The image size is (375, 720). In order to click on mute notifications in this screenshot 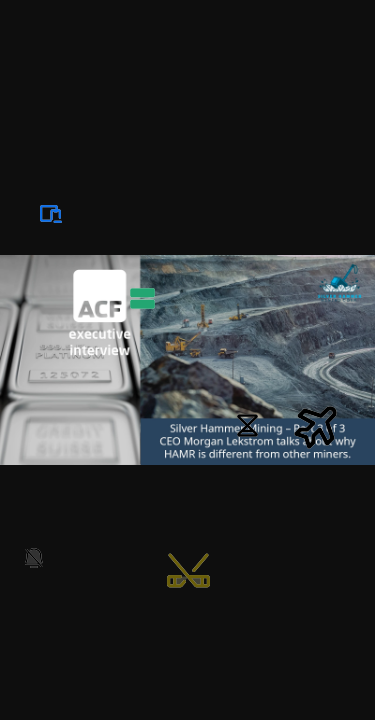, I will do `click(34, 558)`.